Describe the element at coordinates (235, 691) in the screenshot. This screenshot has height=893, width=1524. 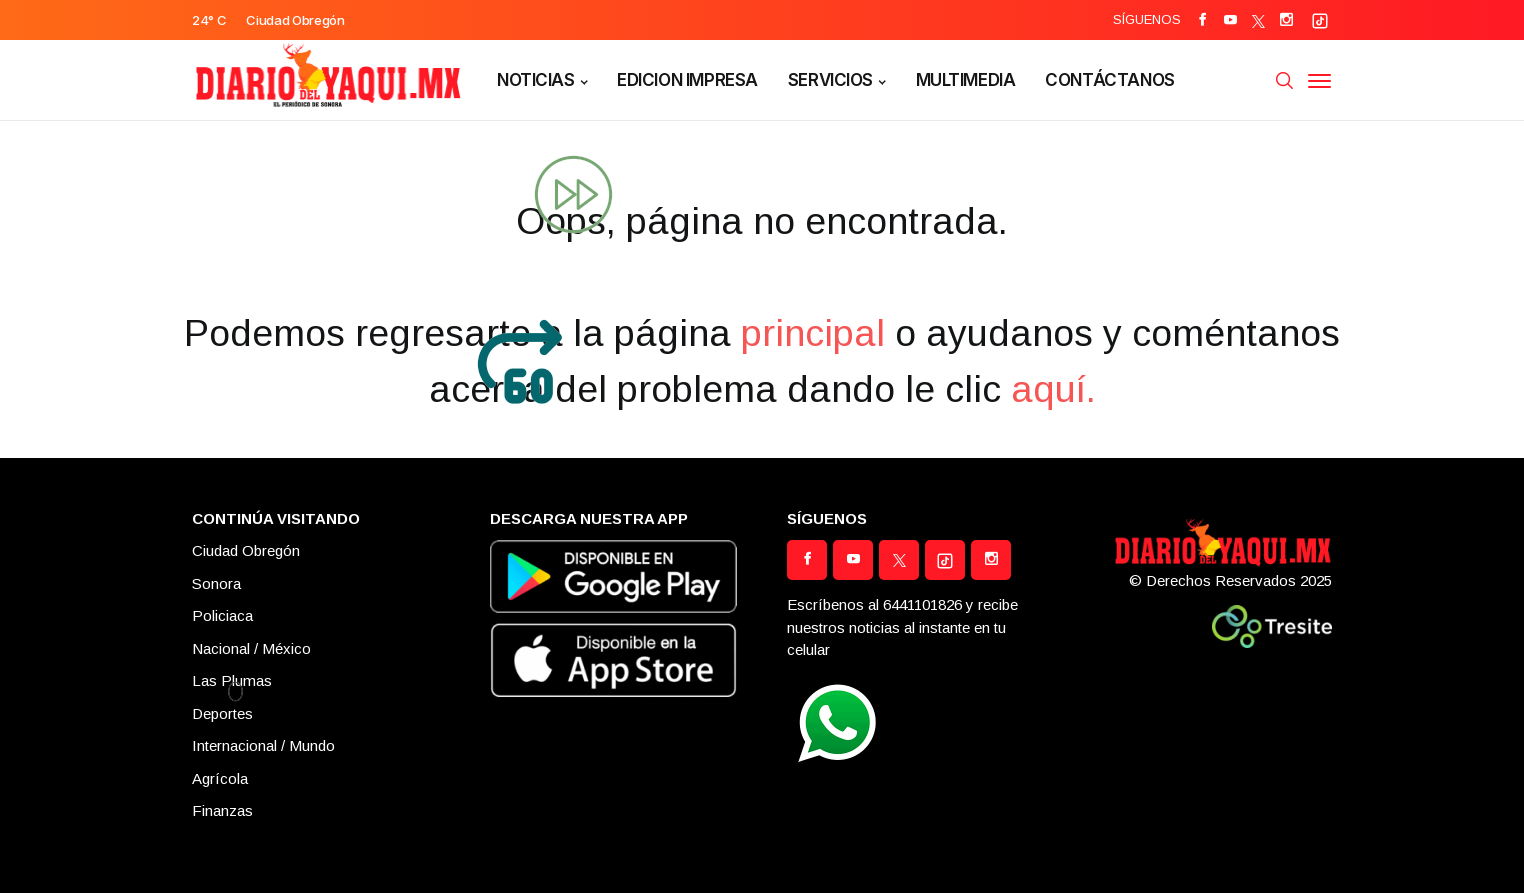
I see `represents the number zero in a numeric input or display` at that location.